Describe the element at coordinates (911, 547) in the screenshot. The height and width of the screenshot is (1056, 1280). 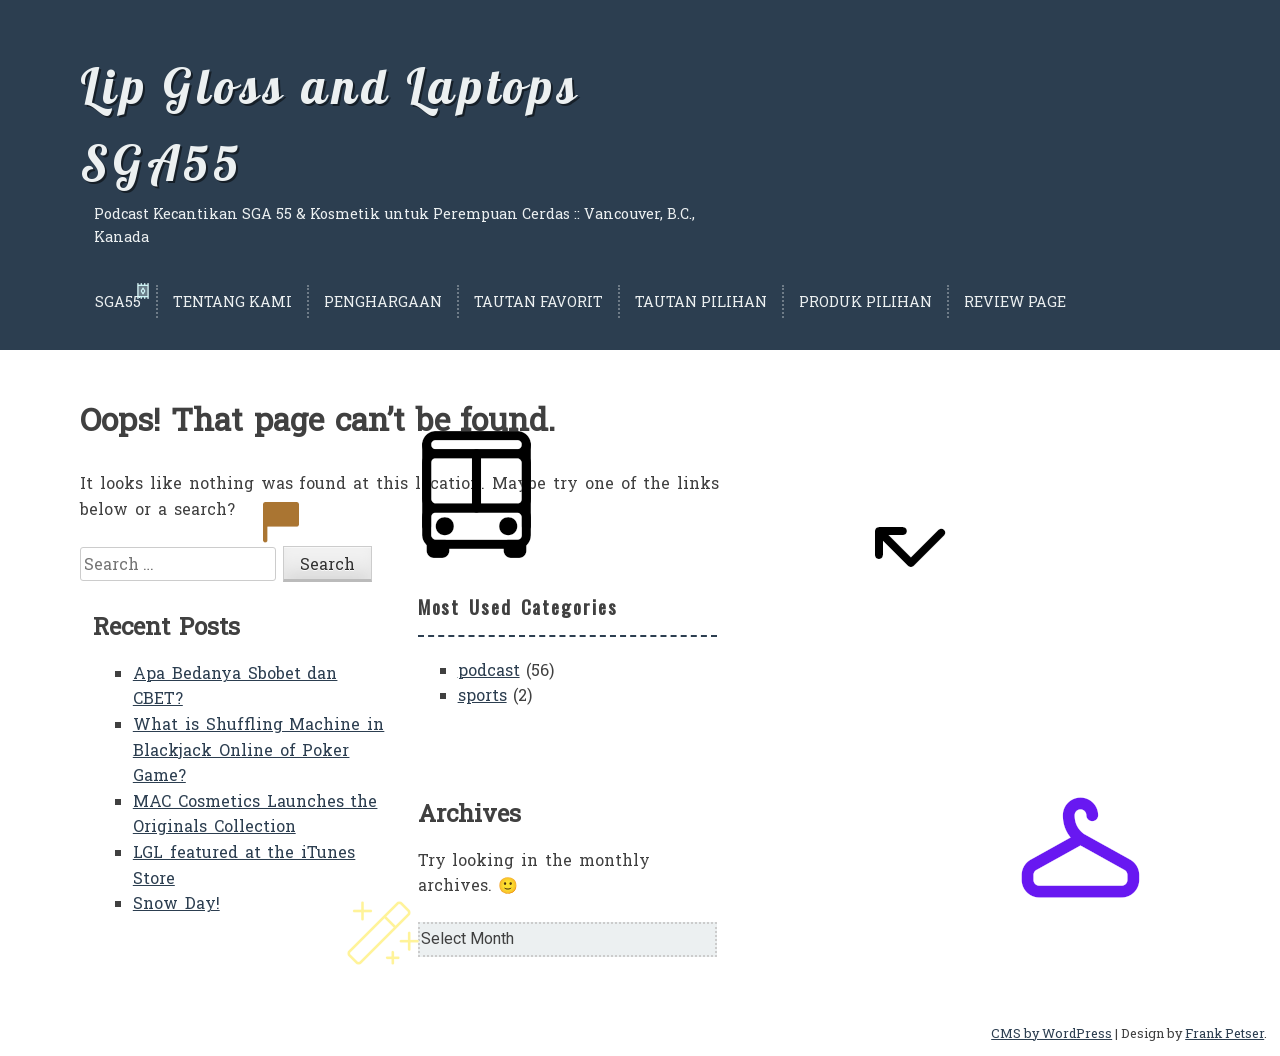
I see `indicates a missed incoming call` at that location.